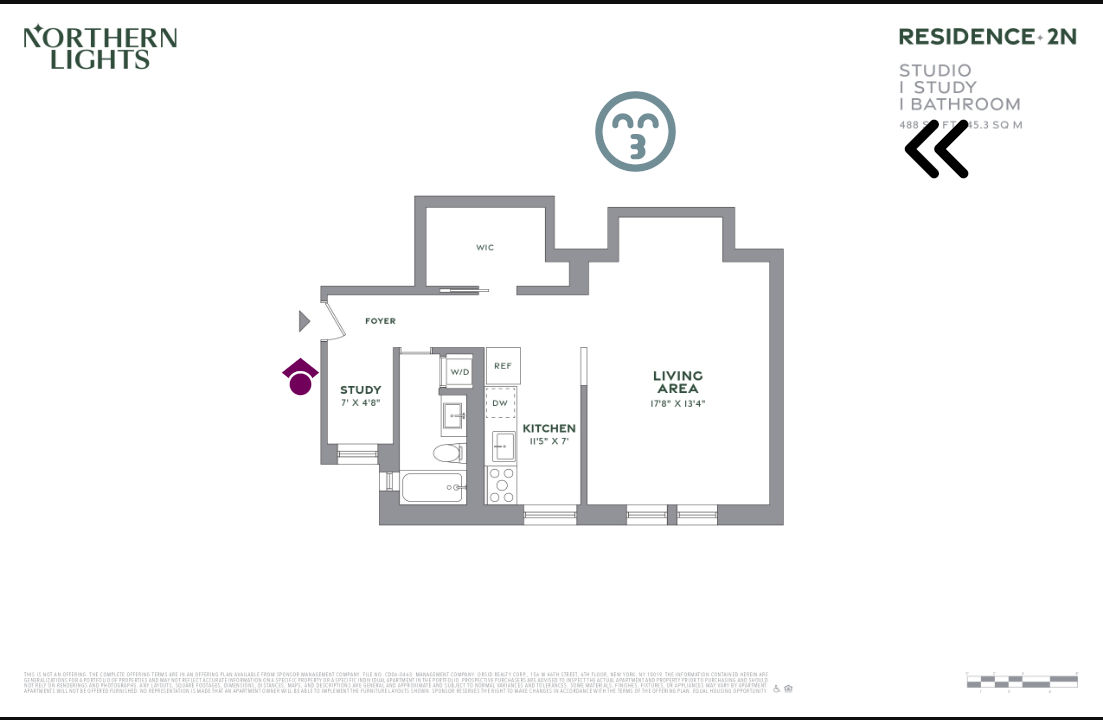 The height and width of the screenshot is (720, 1103). I want to click on go back to the beginning, so click(939, 149).